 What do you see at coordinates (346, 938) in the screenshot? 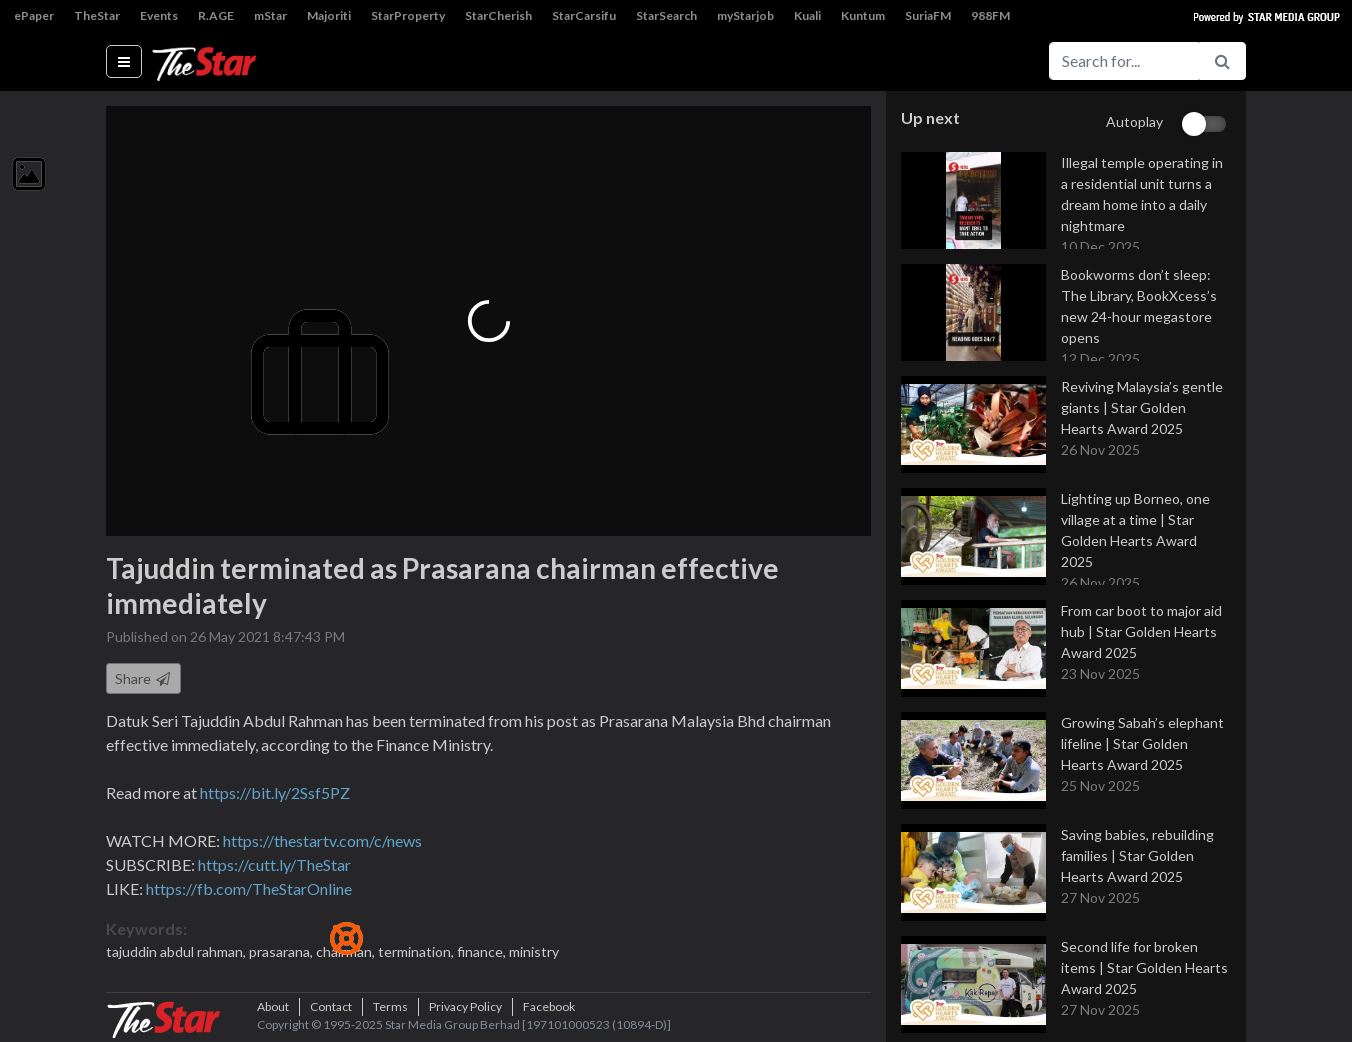
I see `access help or support` at bounding box center [346, 938].